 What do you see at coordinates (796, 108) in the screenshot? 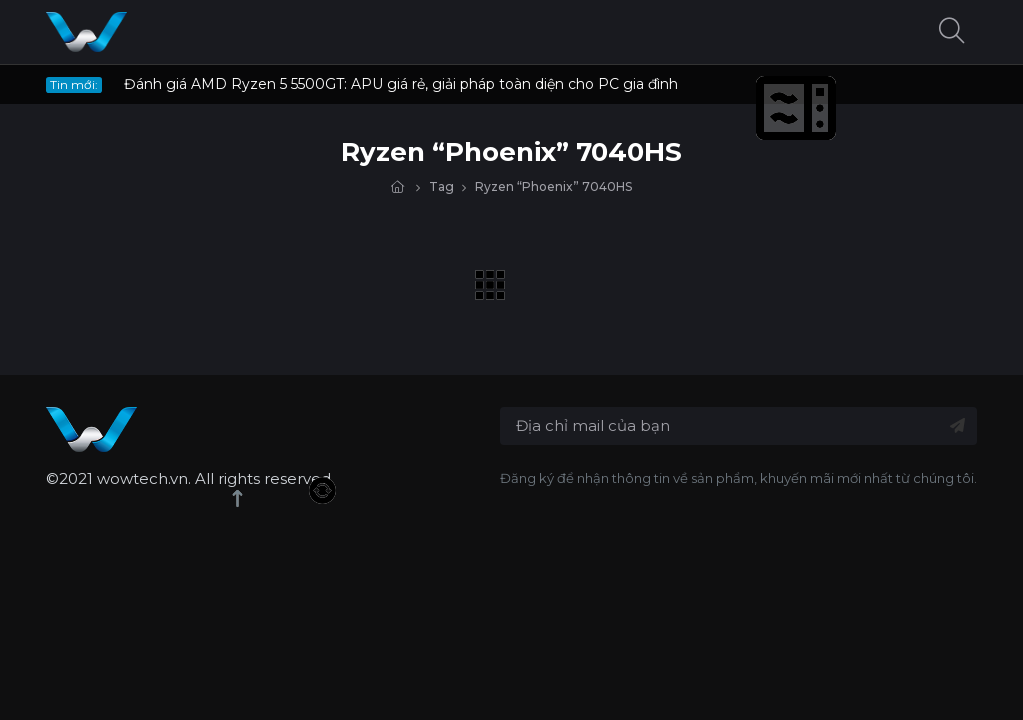
I see `microwave or kitchen appliance control` at bounding box center [796, 108].